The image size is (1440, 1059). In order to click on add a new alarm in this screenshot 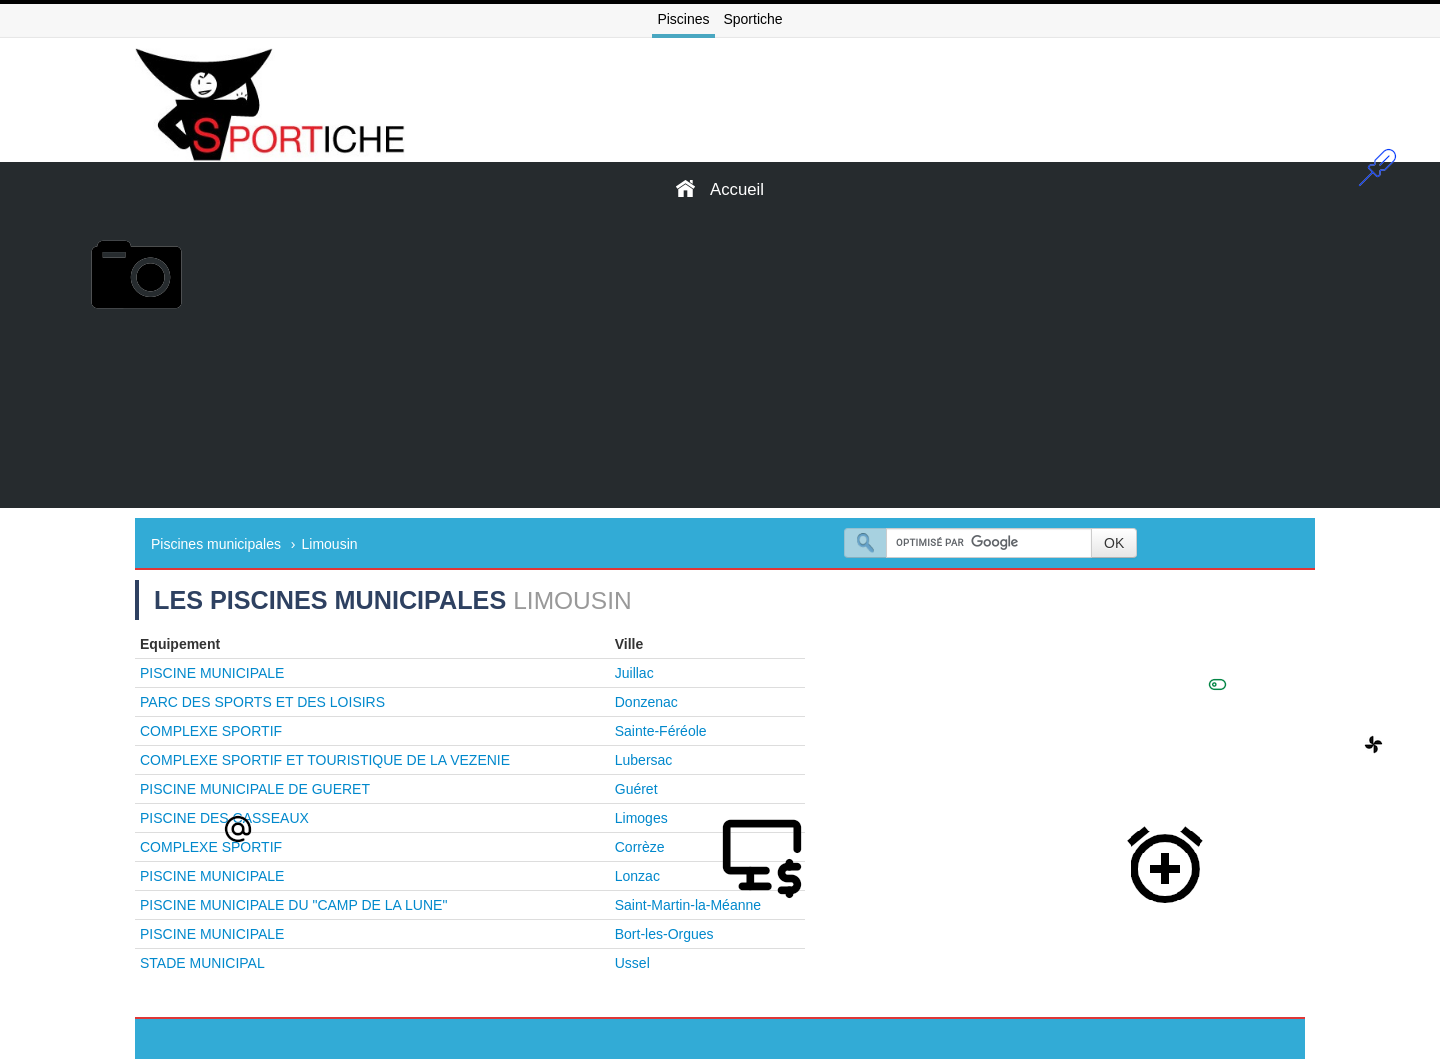, I will do `click(1165, 865)`.